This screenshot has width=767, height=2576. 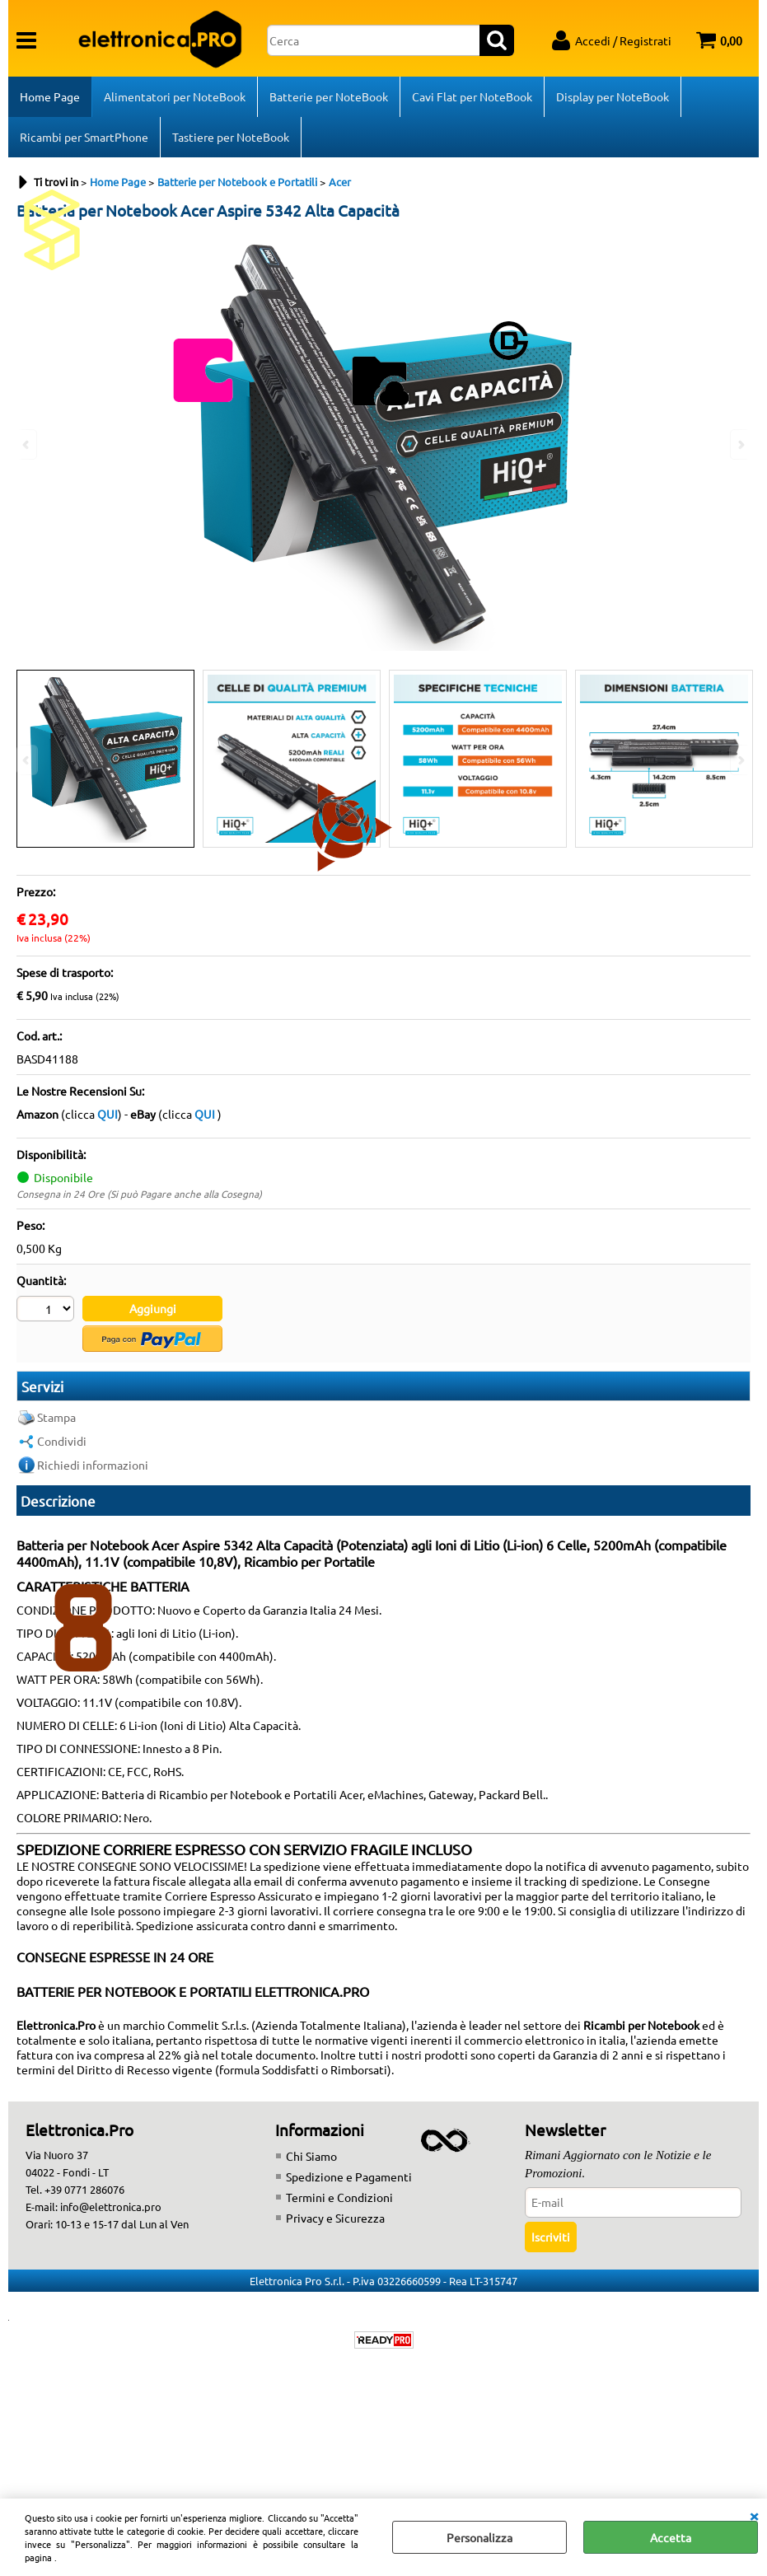 What do you see at coordinates (446, 2140) in the screenshot?
I see `infinityfree web hosting service logo` at bounding box center [446, 2140].